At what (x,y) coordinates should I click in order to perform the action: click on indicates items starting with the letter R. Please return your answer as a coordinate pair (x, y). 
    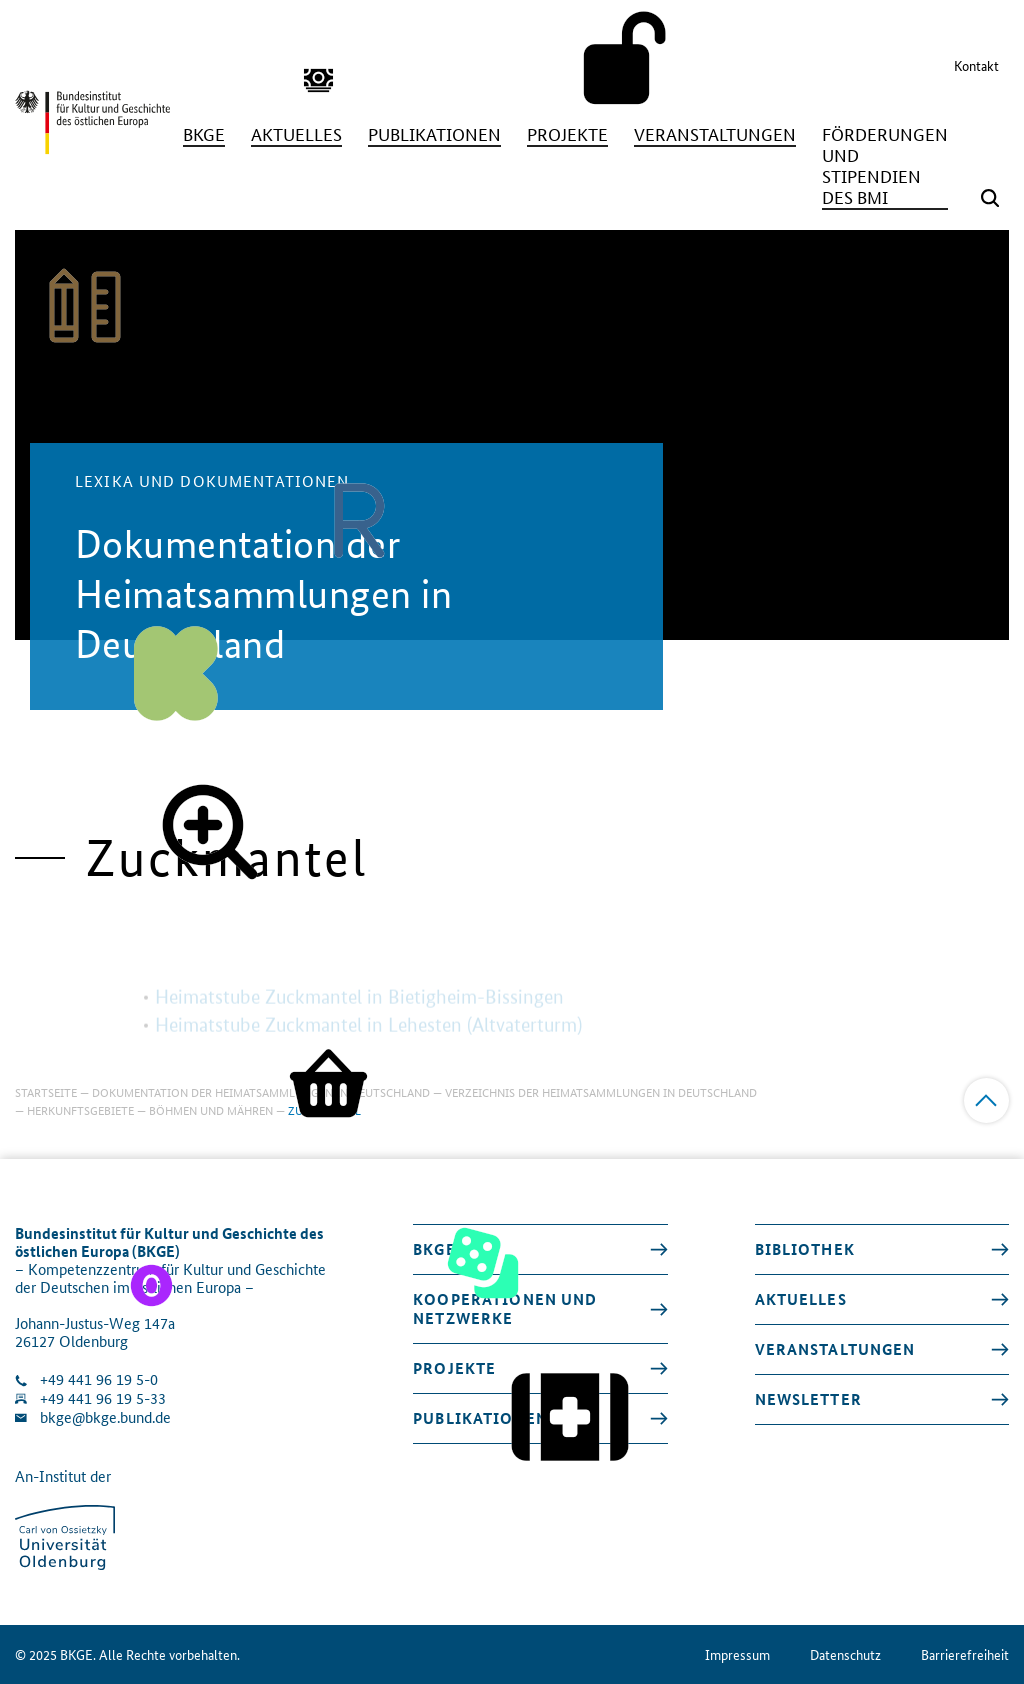
    Looking at the image, I should click on (359, 520).